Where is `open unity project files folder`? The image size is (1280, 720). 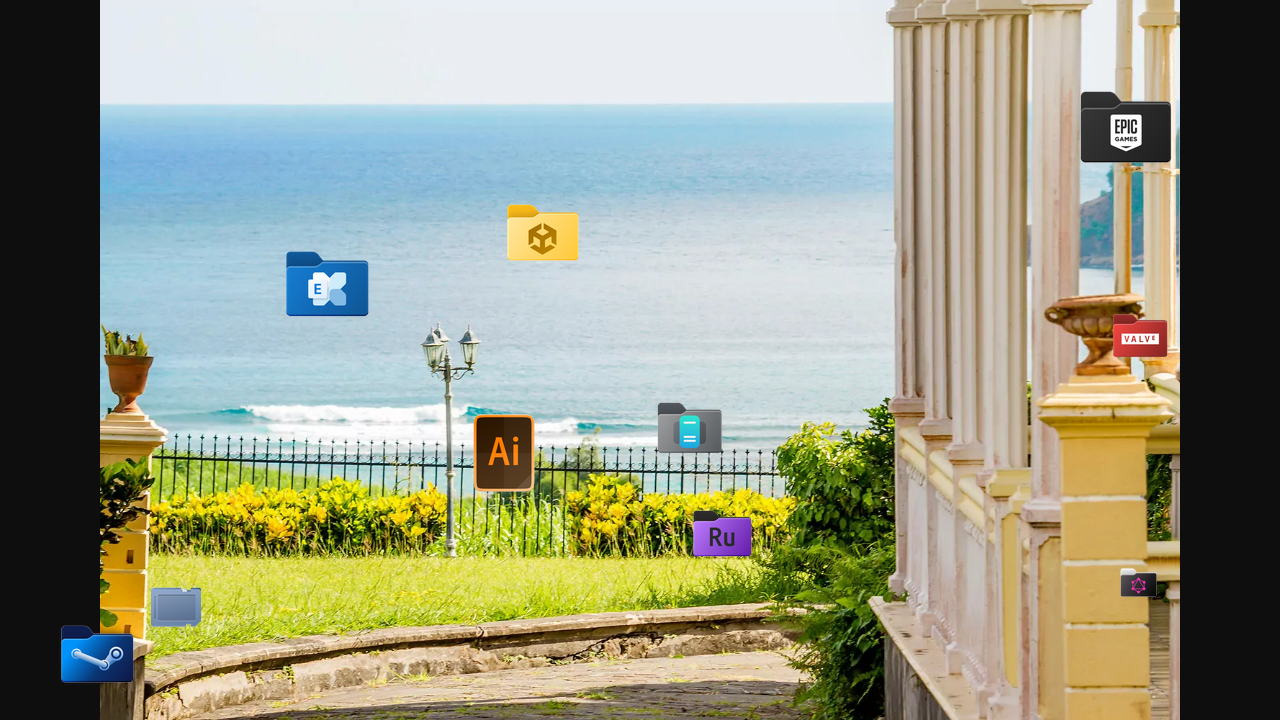
open unity project files folder is located at coordinates (542, 234).